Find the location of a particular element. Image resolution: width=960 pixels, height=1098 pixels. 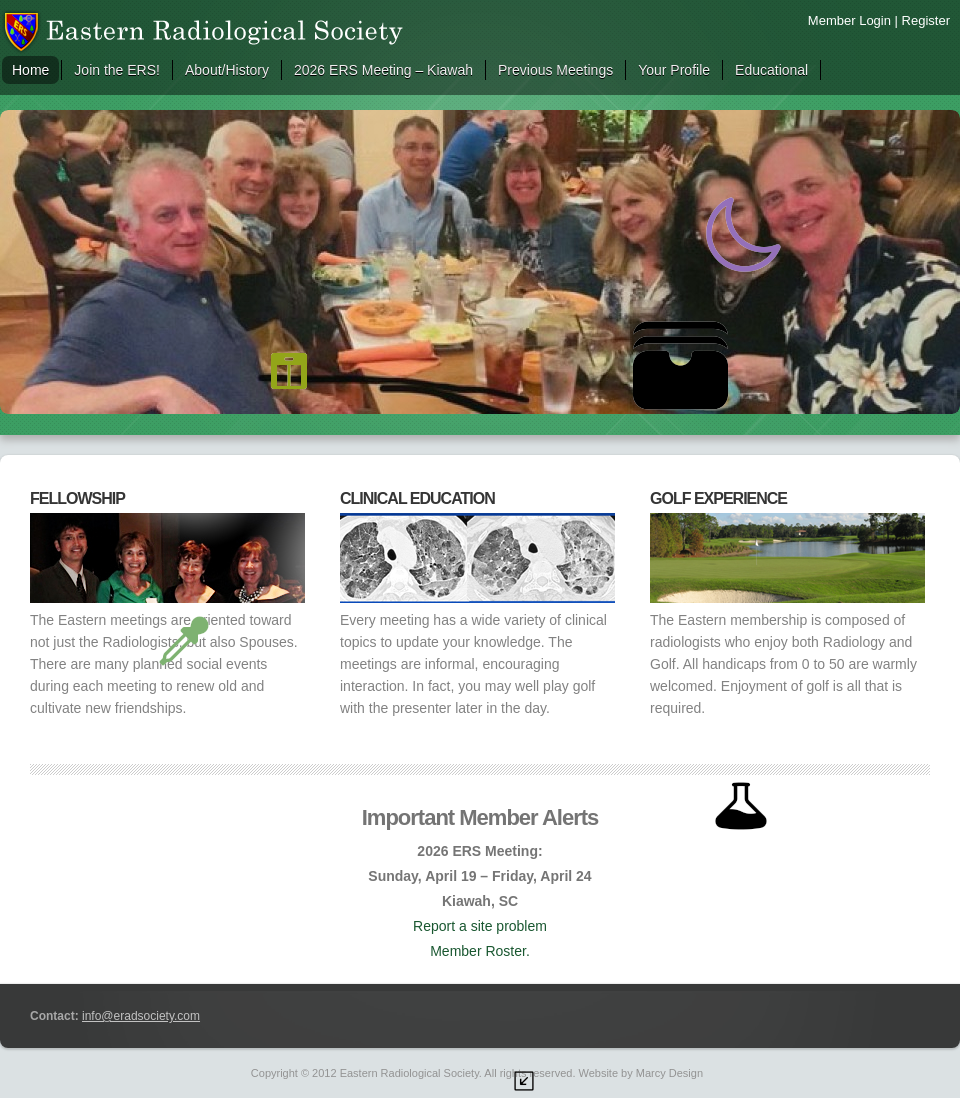

access your digital wallet is located at coordinates (680, 365).